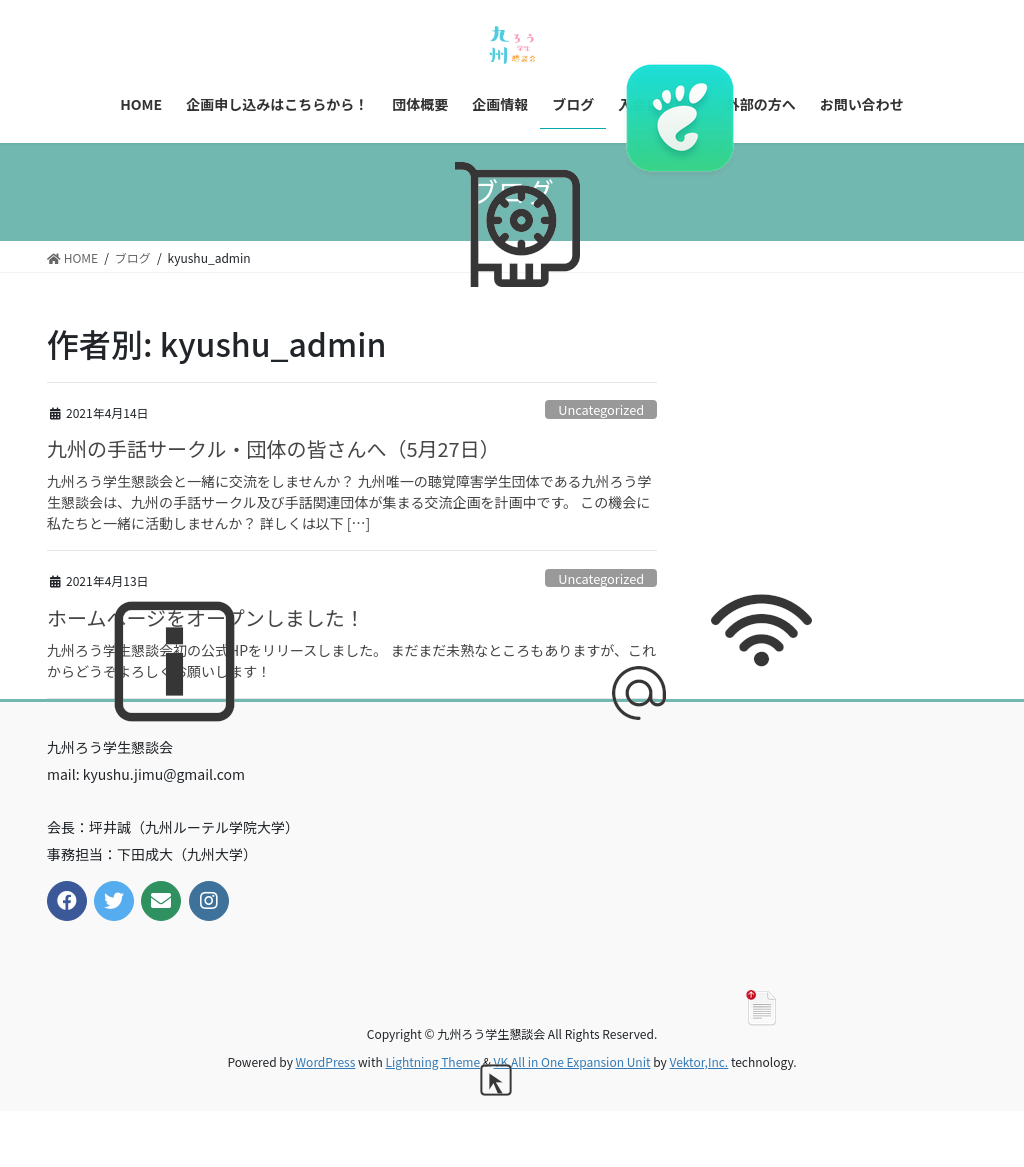  What do you see at coordinates (762, 1008) in the screenshot?
I see `send or share a document` at bounding box center [762, 1008].